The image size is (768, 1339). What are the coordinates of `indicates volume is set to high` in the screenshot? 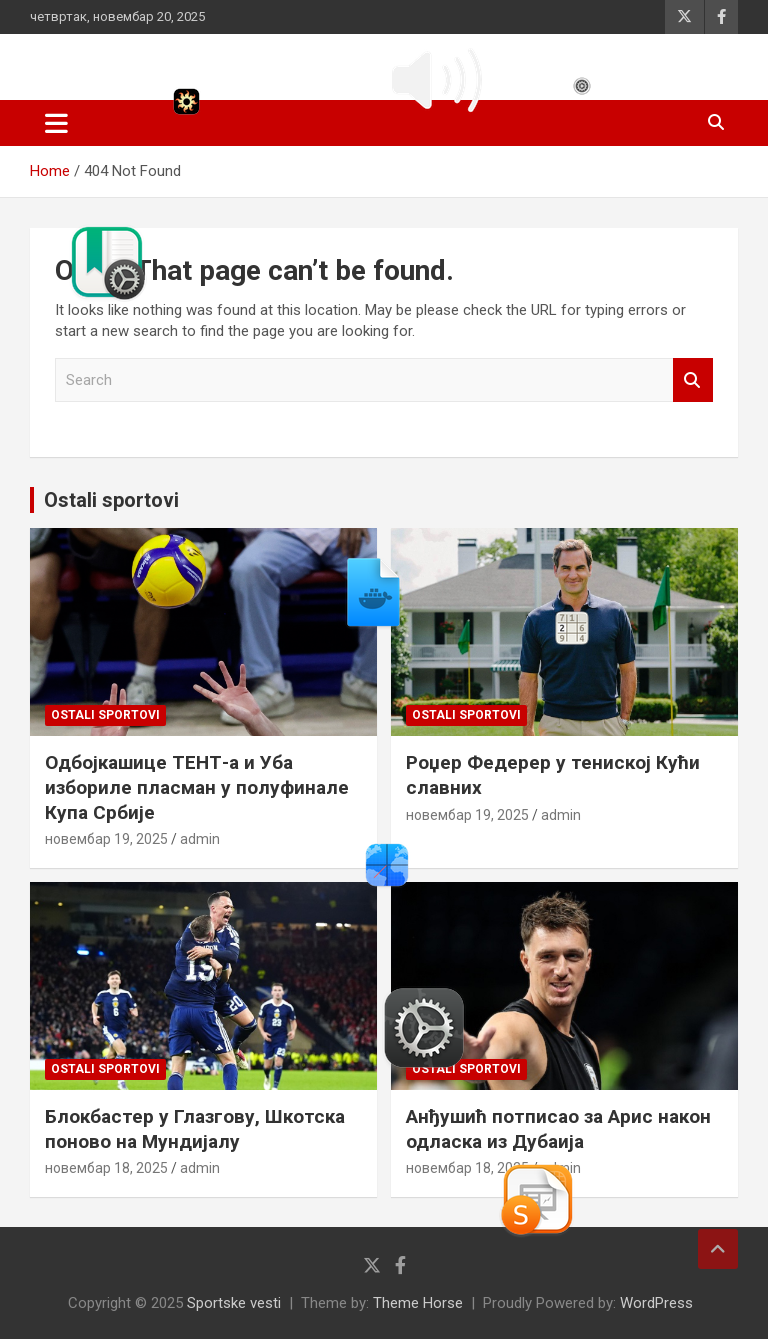 It's located at (437, 80).